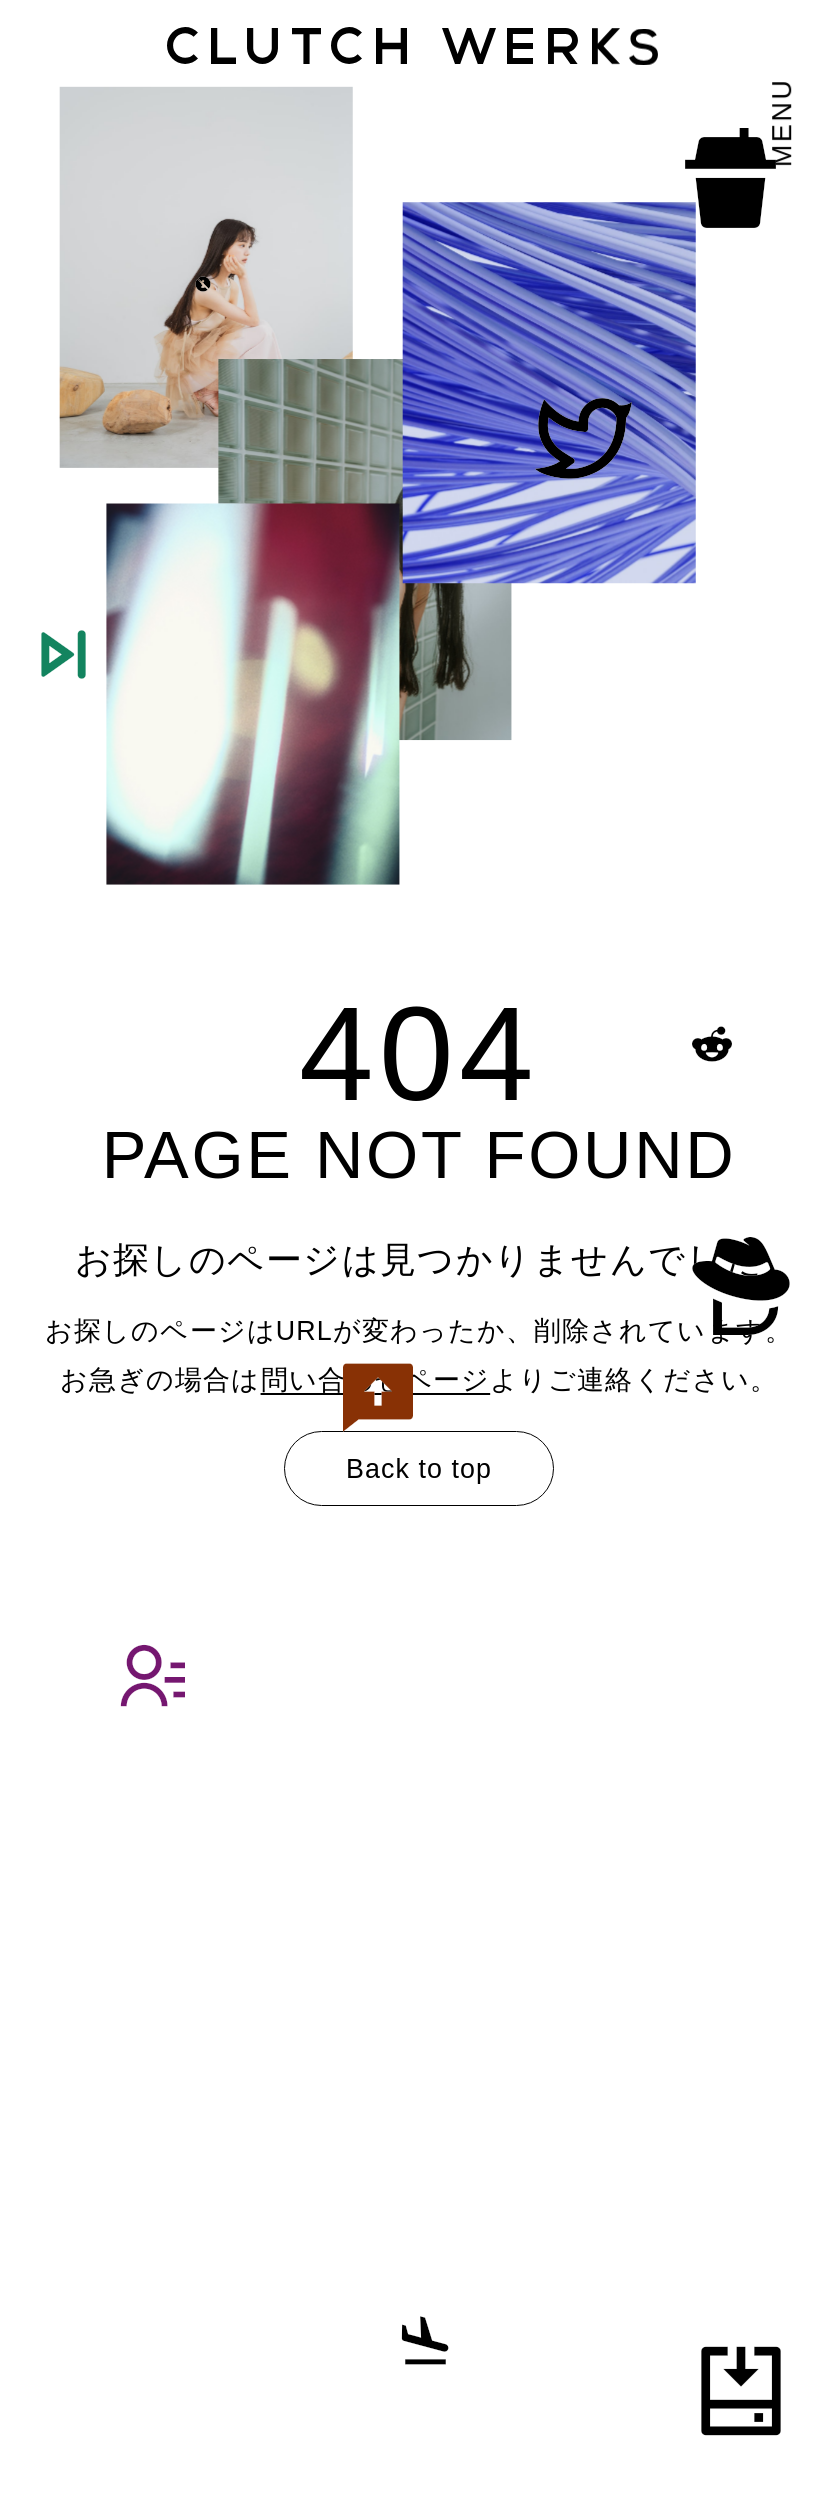 The image size is (838, 2493). I want to click on cyberdefenders platform logo, so click(741, 1286).